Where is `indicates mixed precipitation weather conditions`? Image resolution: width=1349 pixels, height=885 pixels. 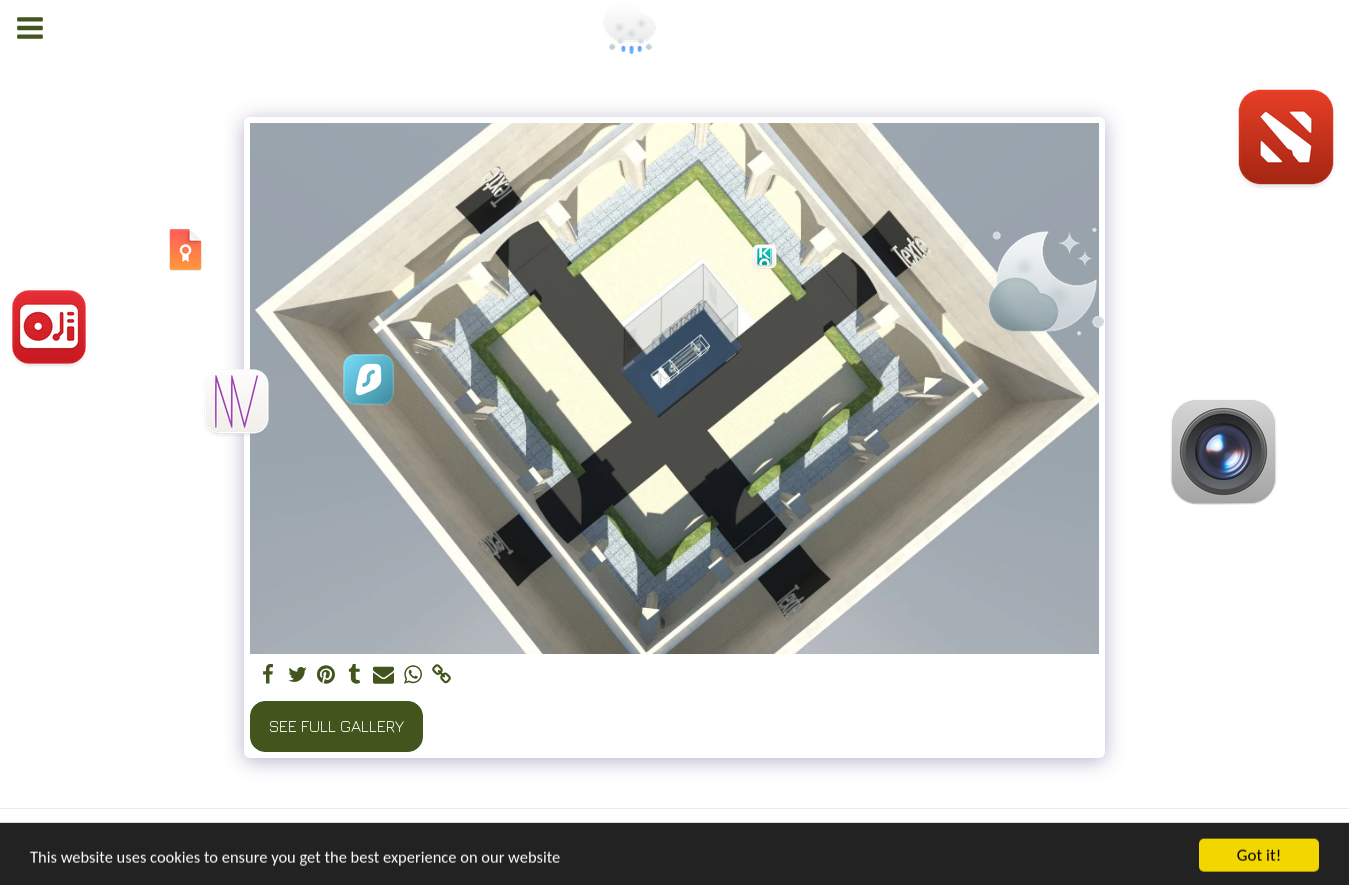 indicates mixed precipitation weather conditions is located at coordinates (629, 27).